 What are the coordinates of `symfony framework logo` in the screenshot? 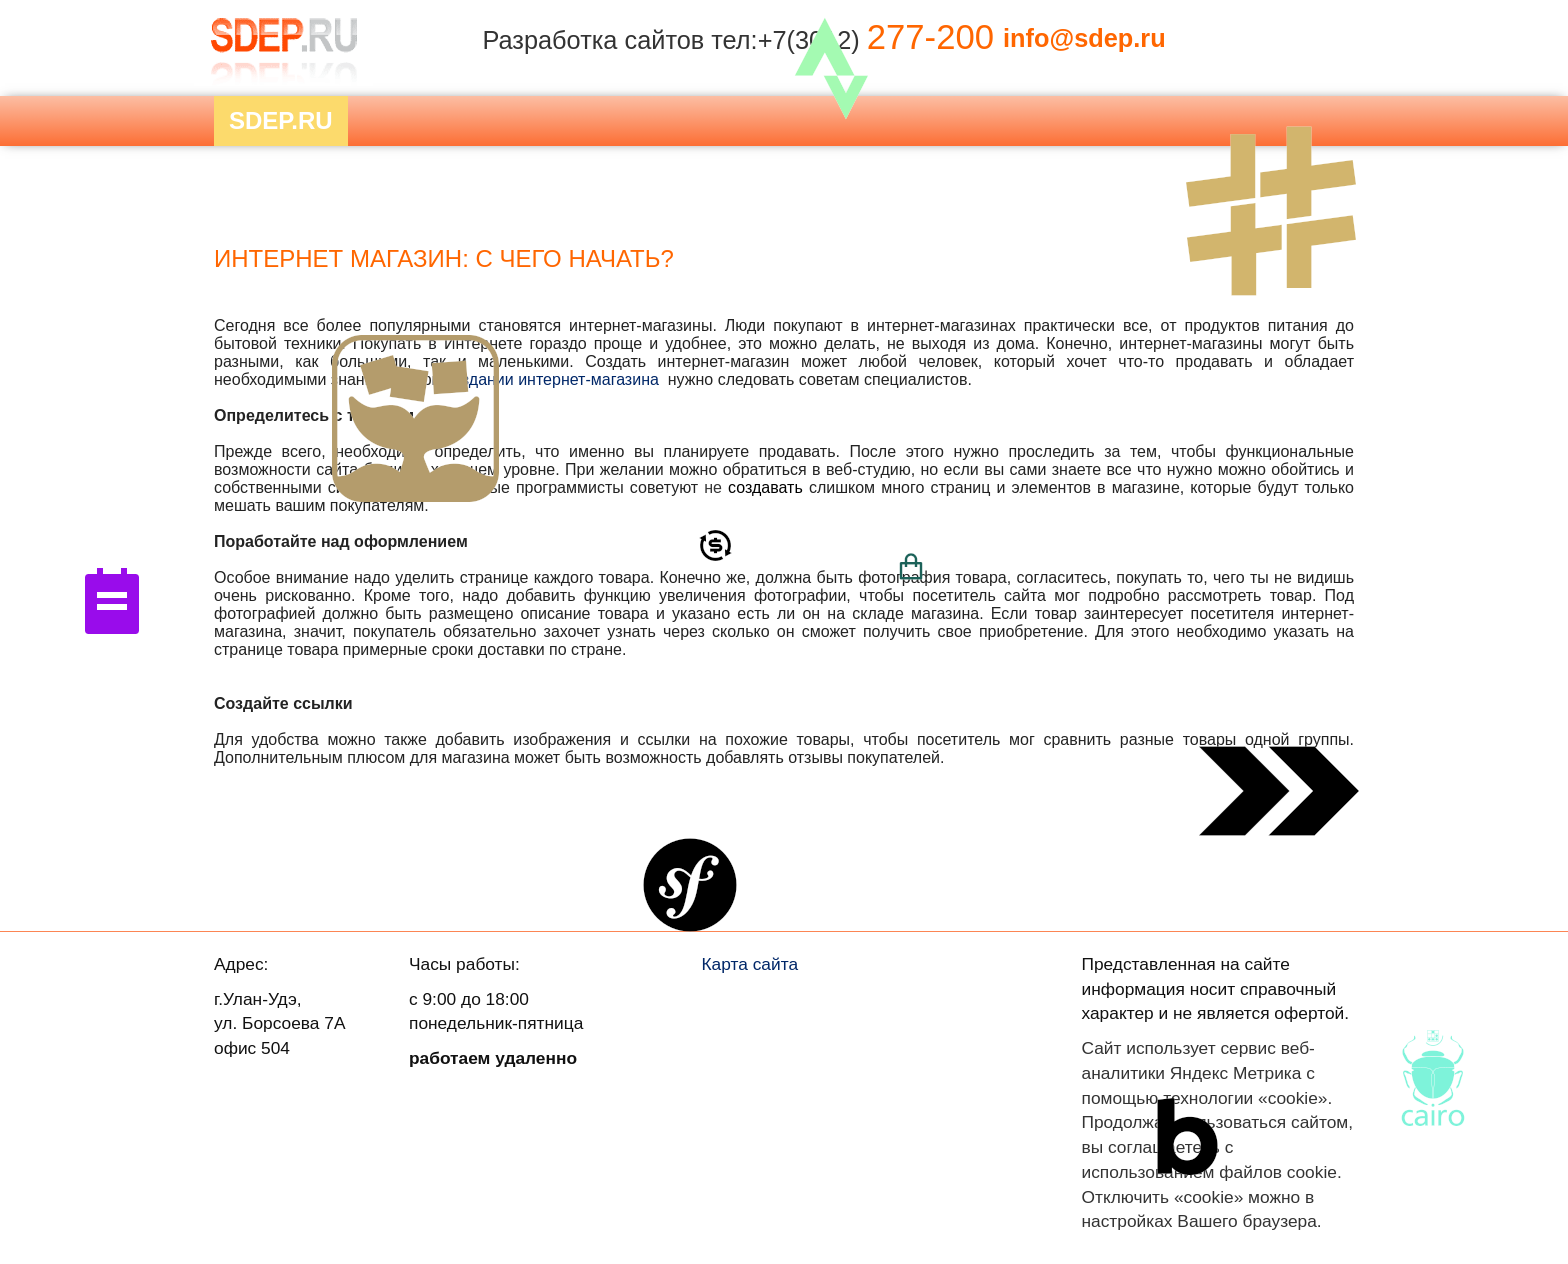 It's located at (690, 885).